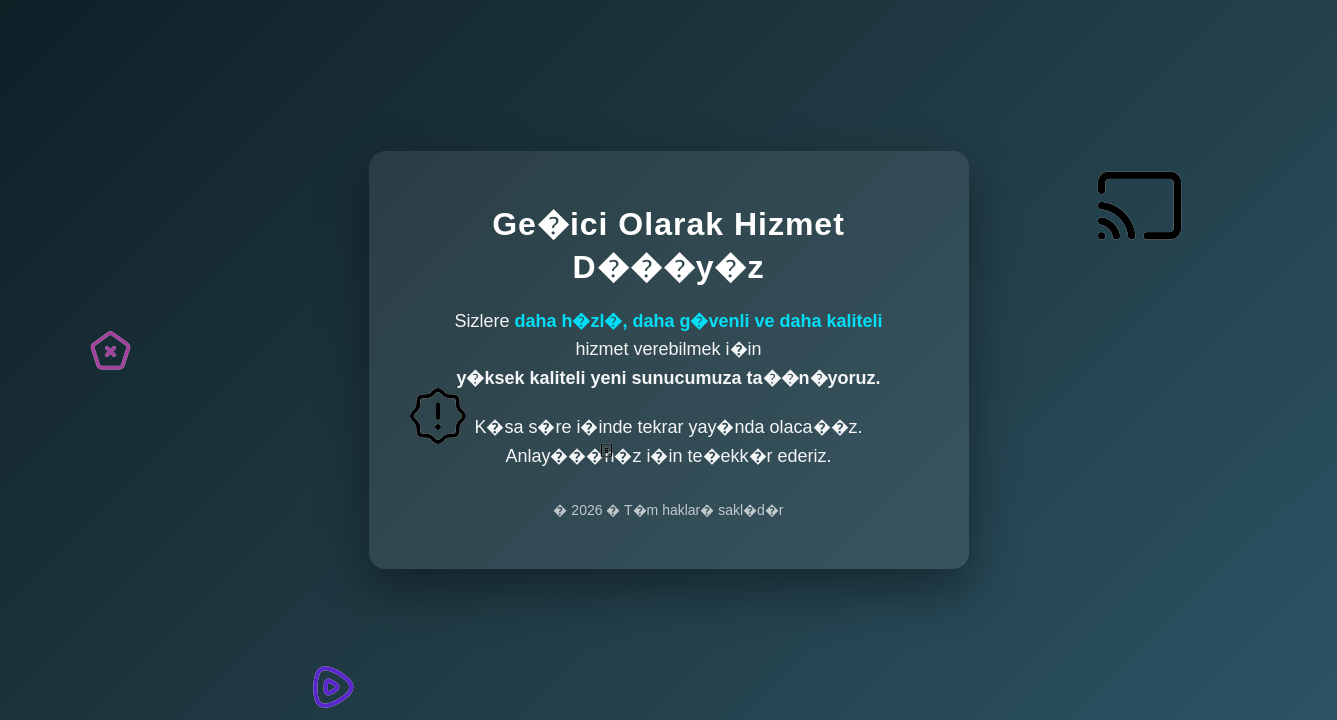 The image size is (1337, 720). What do you see at coordinates (110, 351) in the screenshot?
I see `remove or delete a selected shape` at bounding box center [110, 351].